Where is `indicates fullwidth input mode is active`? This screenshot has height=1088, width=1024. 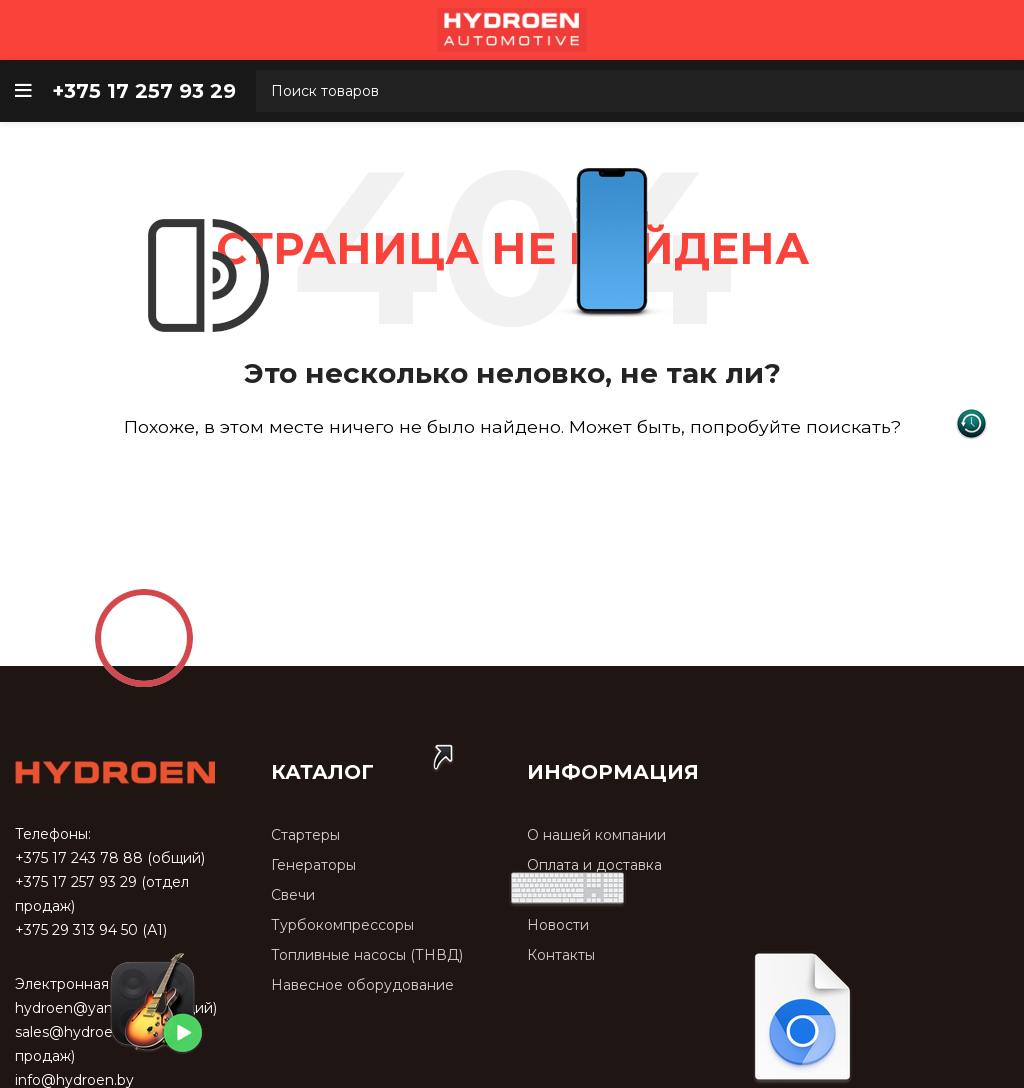
indicates fullwidth input mode is active is located at coordinates (144, 638).